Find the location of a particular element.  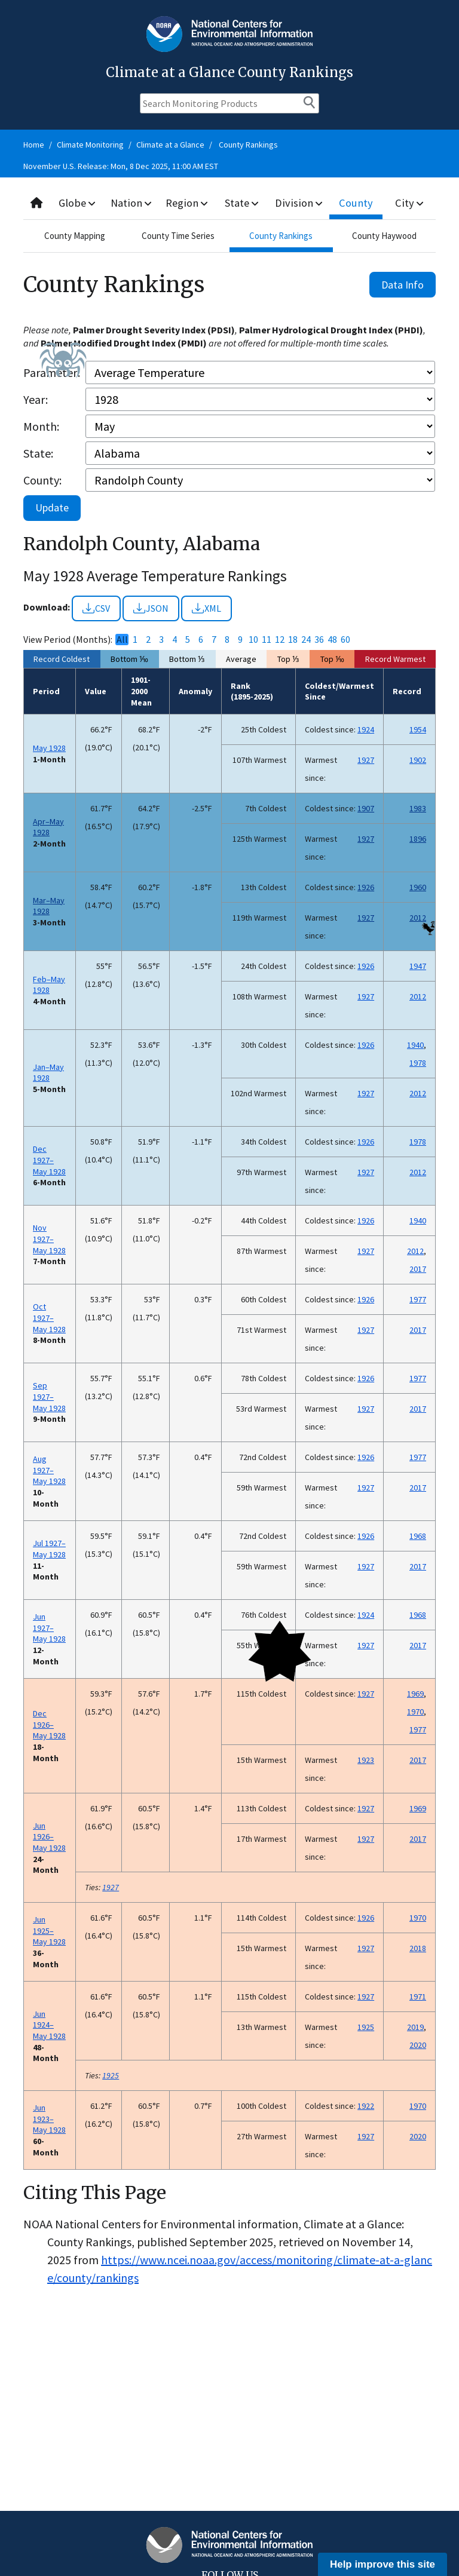

indicates bug or pest-related content in a game is located at coordinates (63, 361).